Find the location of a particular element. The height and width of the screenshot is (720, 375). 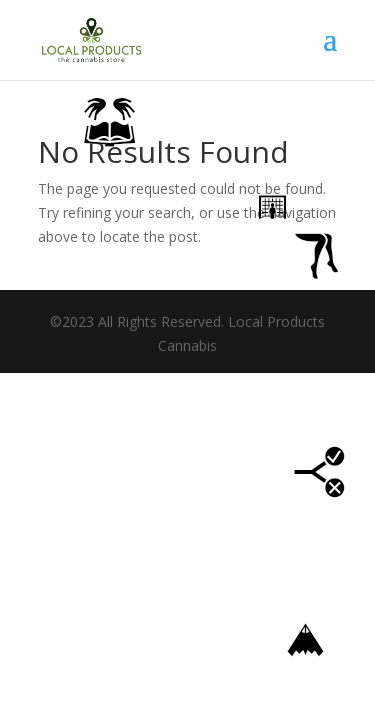

stealth bomber aircraft unit in a strategy game is located at coordinates (305, 640).